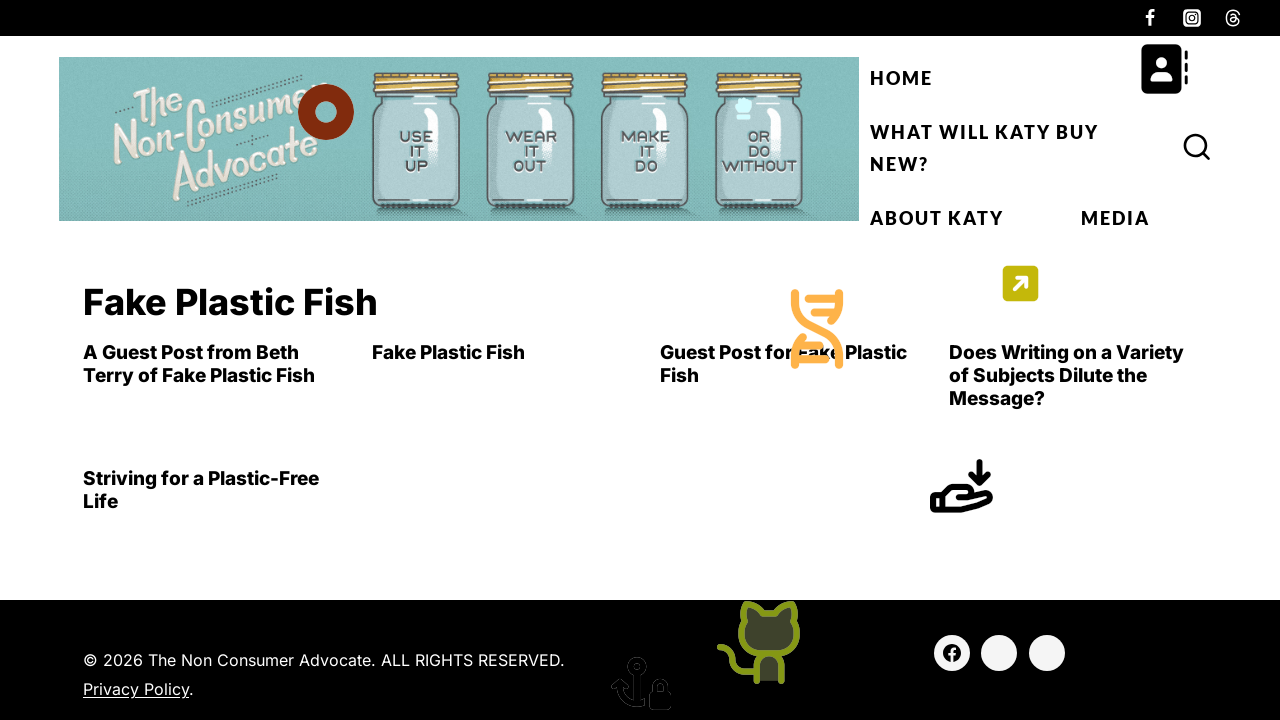 Image resolution: width=1280 pixels, height=720 pixels. I want to click on rock gesture for rock-paper-scissors game, so click(743, 108).